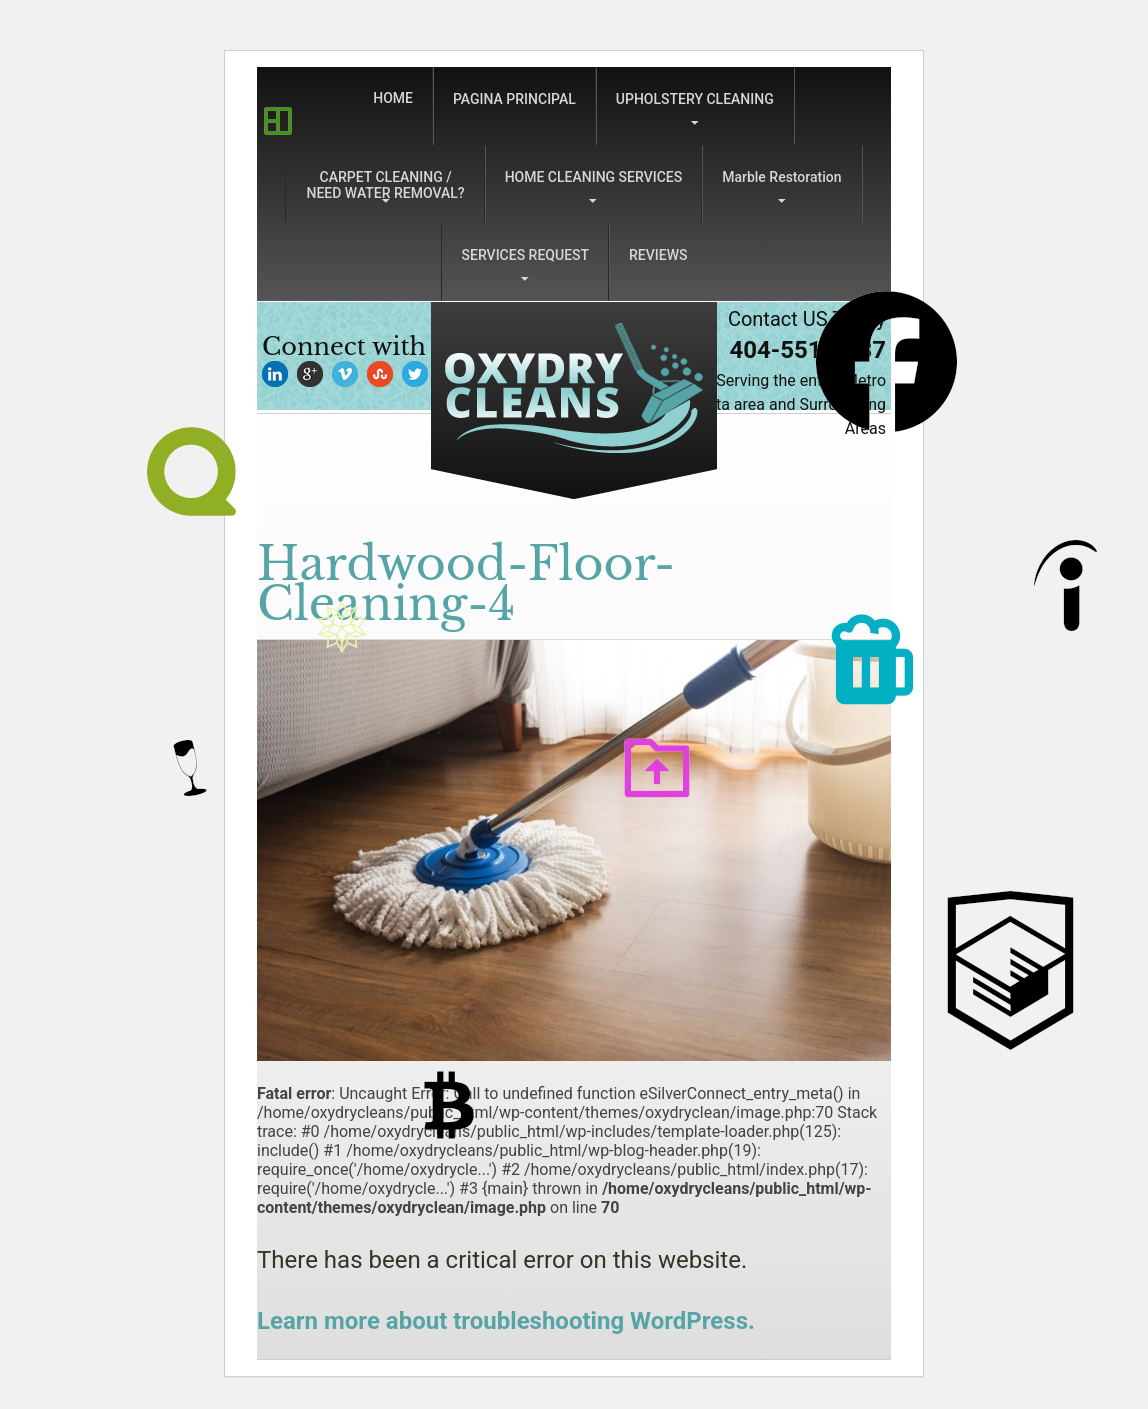  What do you see at coordinates (874, 661) in the screenshot?
I see `browse nearby bars or breweries` at bounding box center [874, 661].